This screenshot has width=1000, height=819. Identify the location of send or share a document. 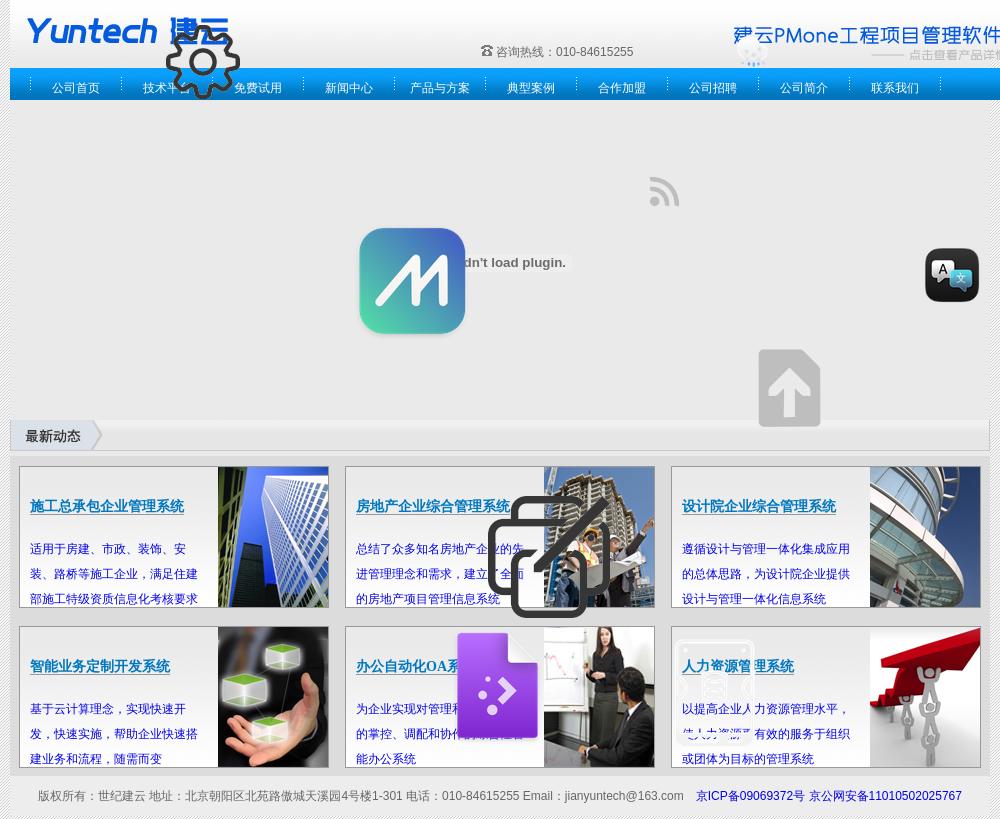
(789, 385).